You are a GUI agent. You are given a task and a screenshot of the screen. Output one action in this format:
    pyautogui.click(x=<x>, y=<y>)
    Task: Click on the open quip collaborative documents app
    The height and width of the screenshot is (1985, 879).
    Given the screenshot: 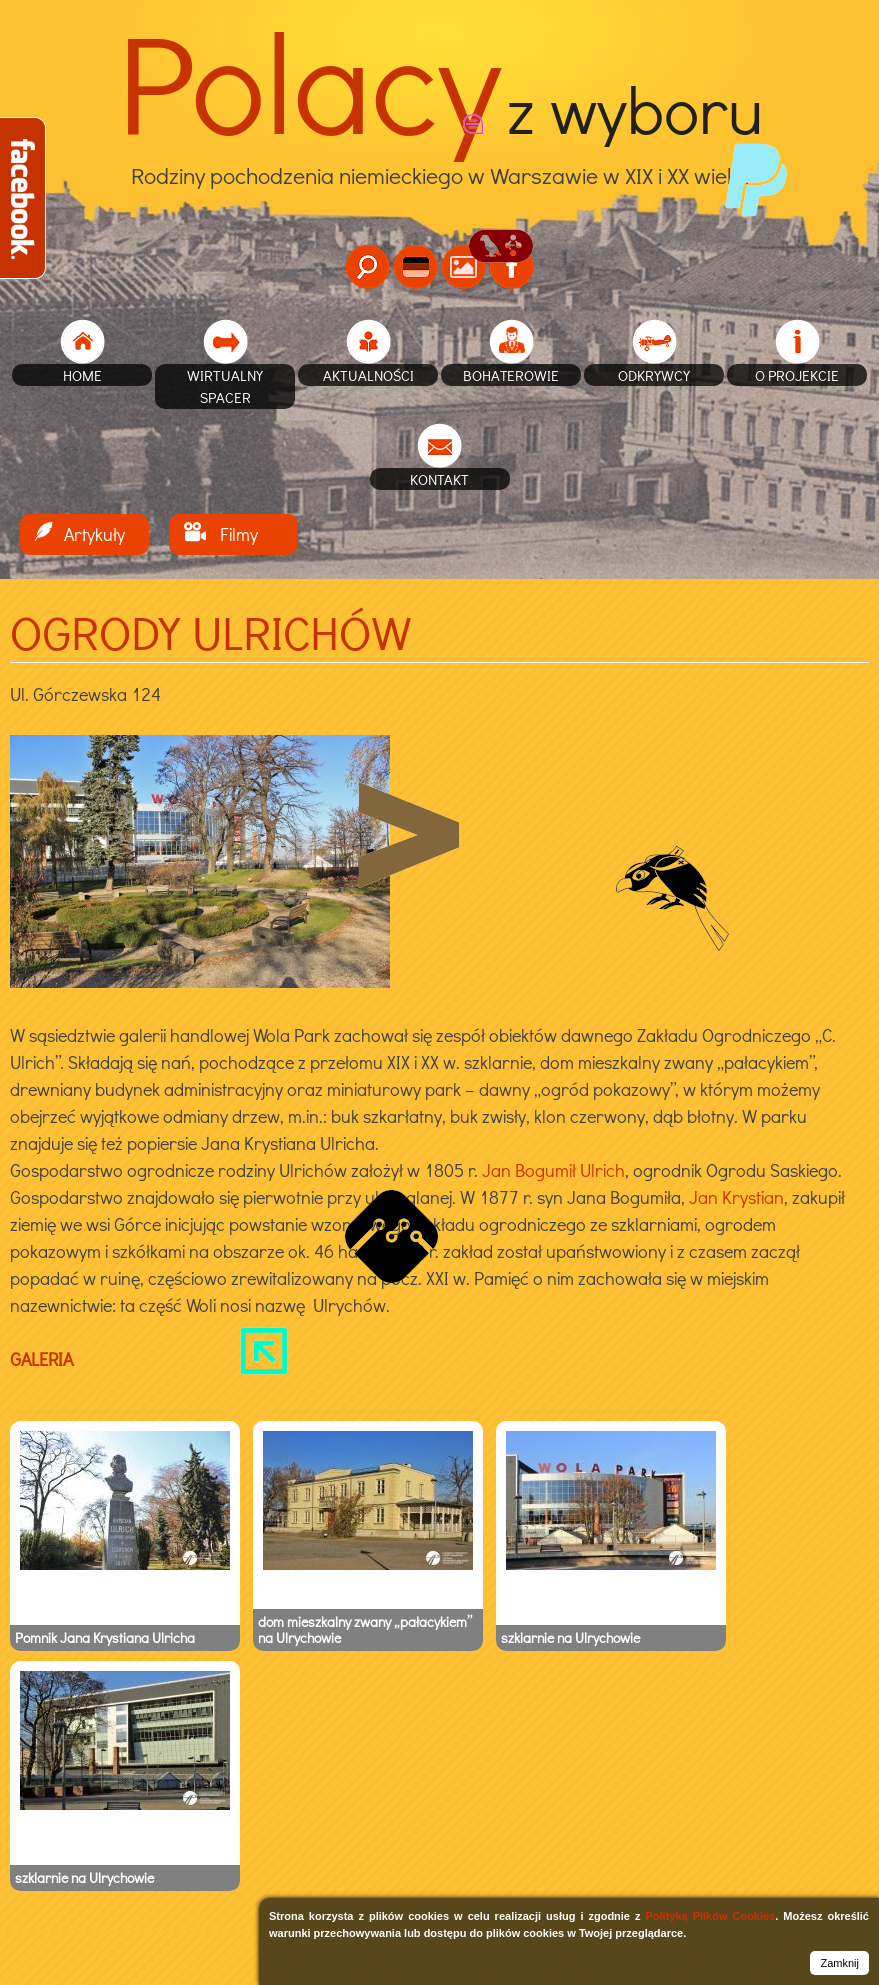 What is the action you would take?
    pyautogui.click(x=473, y=124)
    